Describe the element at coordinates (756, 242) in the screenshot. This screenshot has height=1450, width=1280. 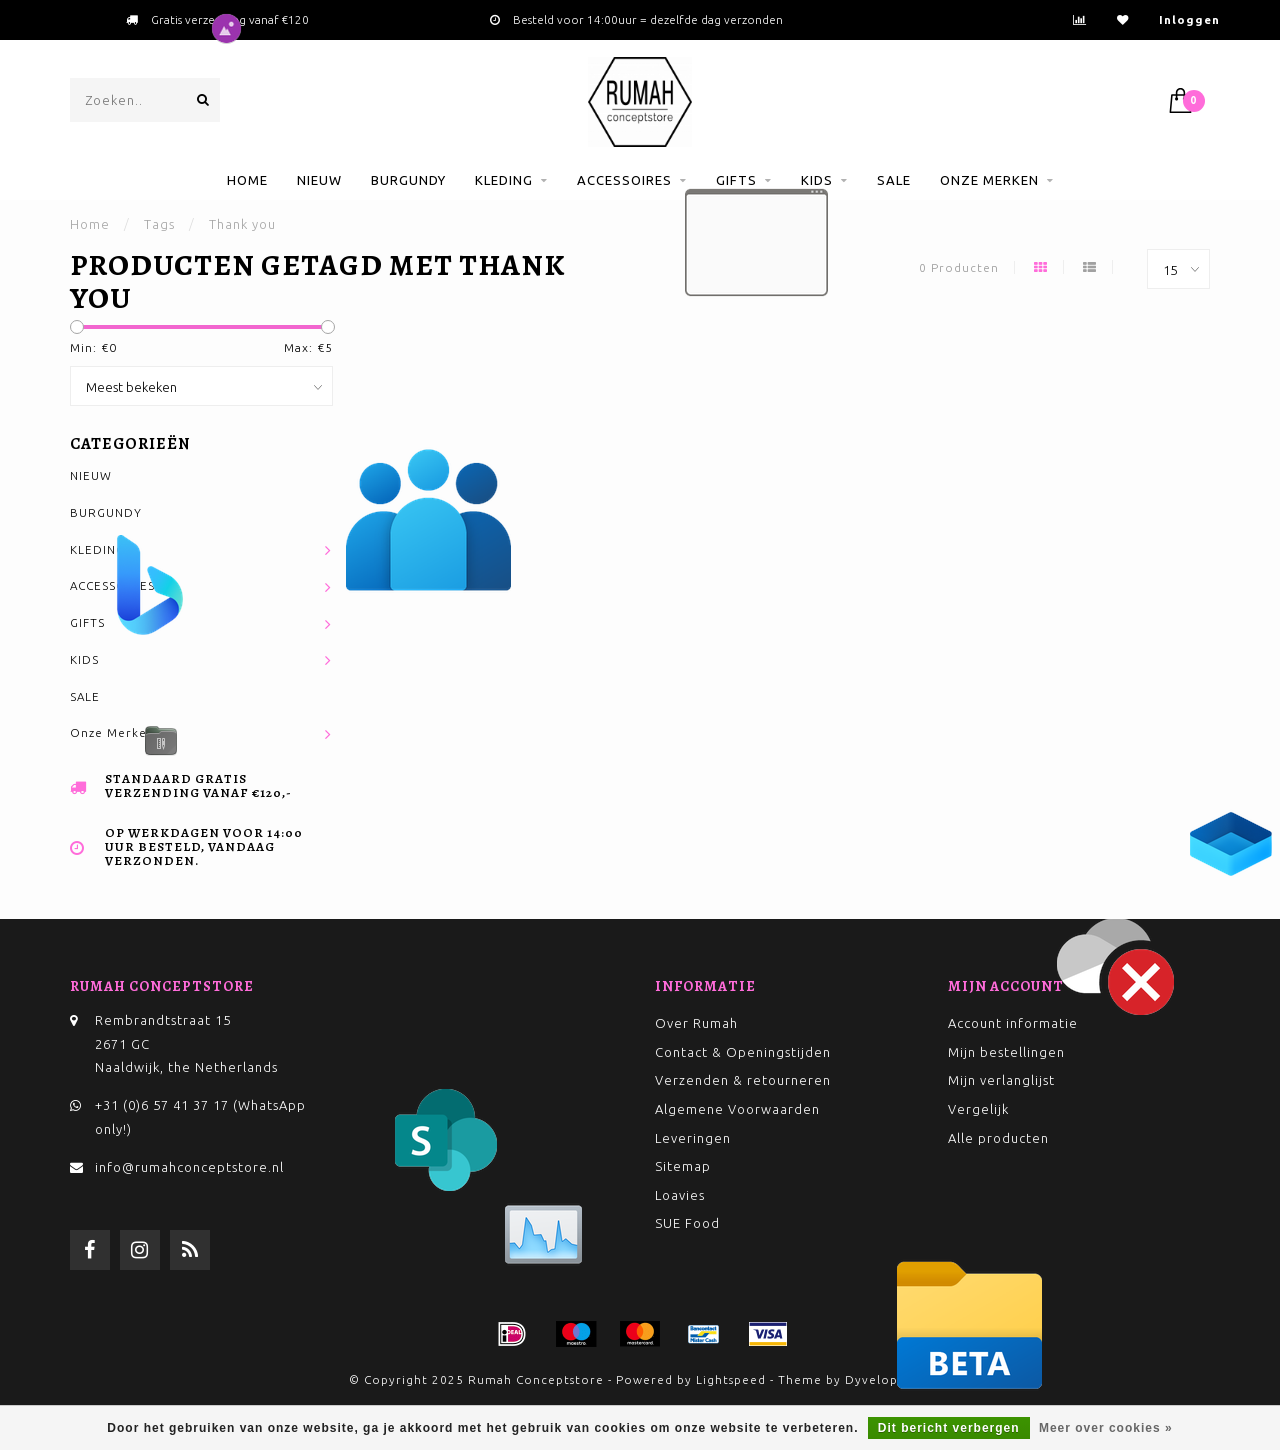
I see `open a new window` at that location.